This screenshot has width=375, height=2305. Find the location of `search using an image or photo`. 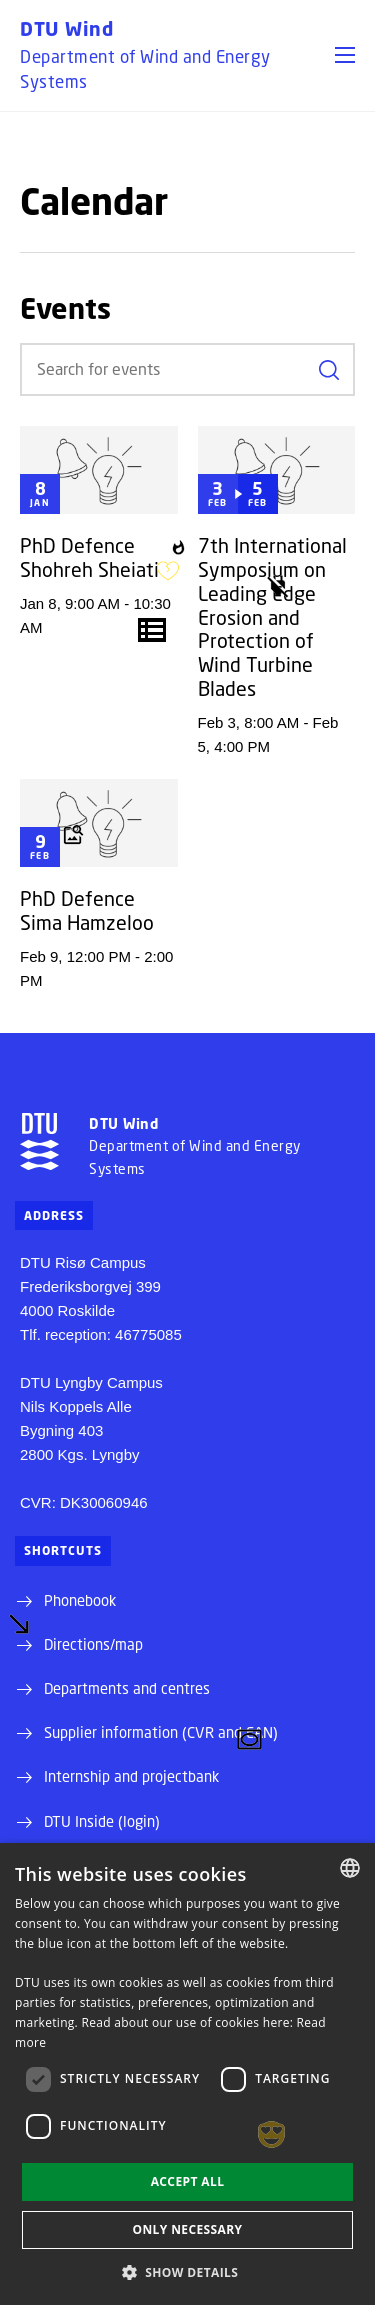

search using an image or photo is located at coordinates (73, 834).